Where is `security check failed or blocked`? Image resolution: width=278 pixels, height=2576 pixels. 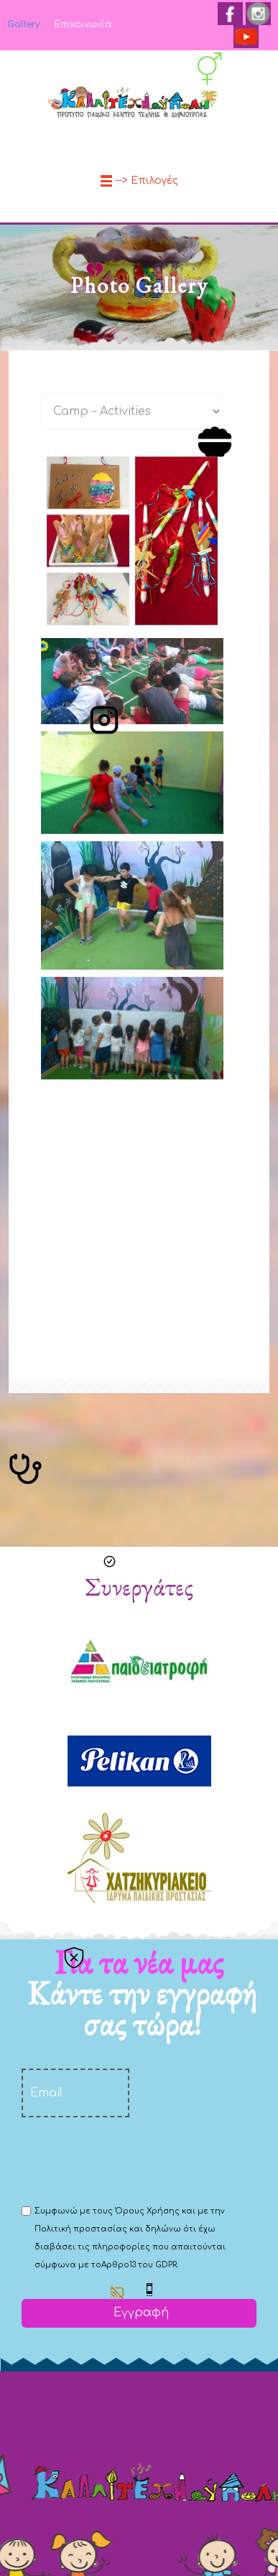 security check failed or blocked is located at coordinates (74, 1958).